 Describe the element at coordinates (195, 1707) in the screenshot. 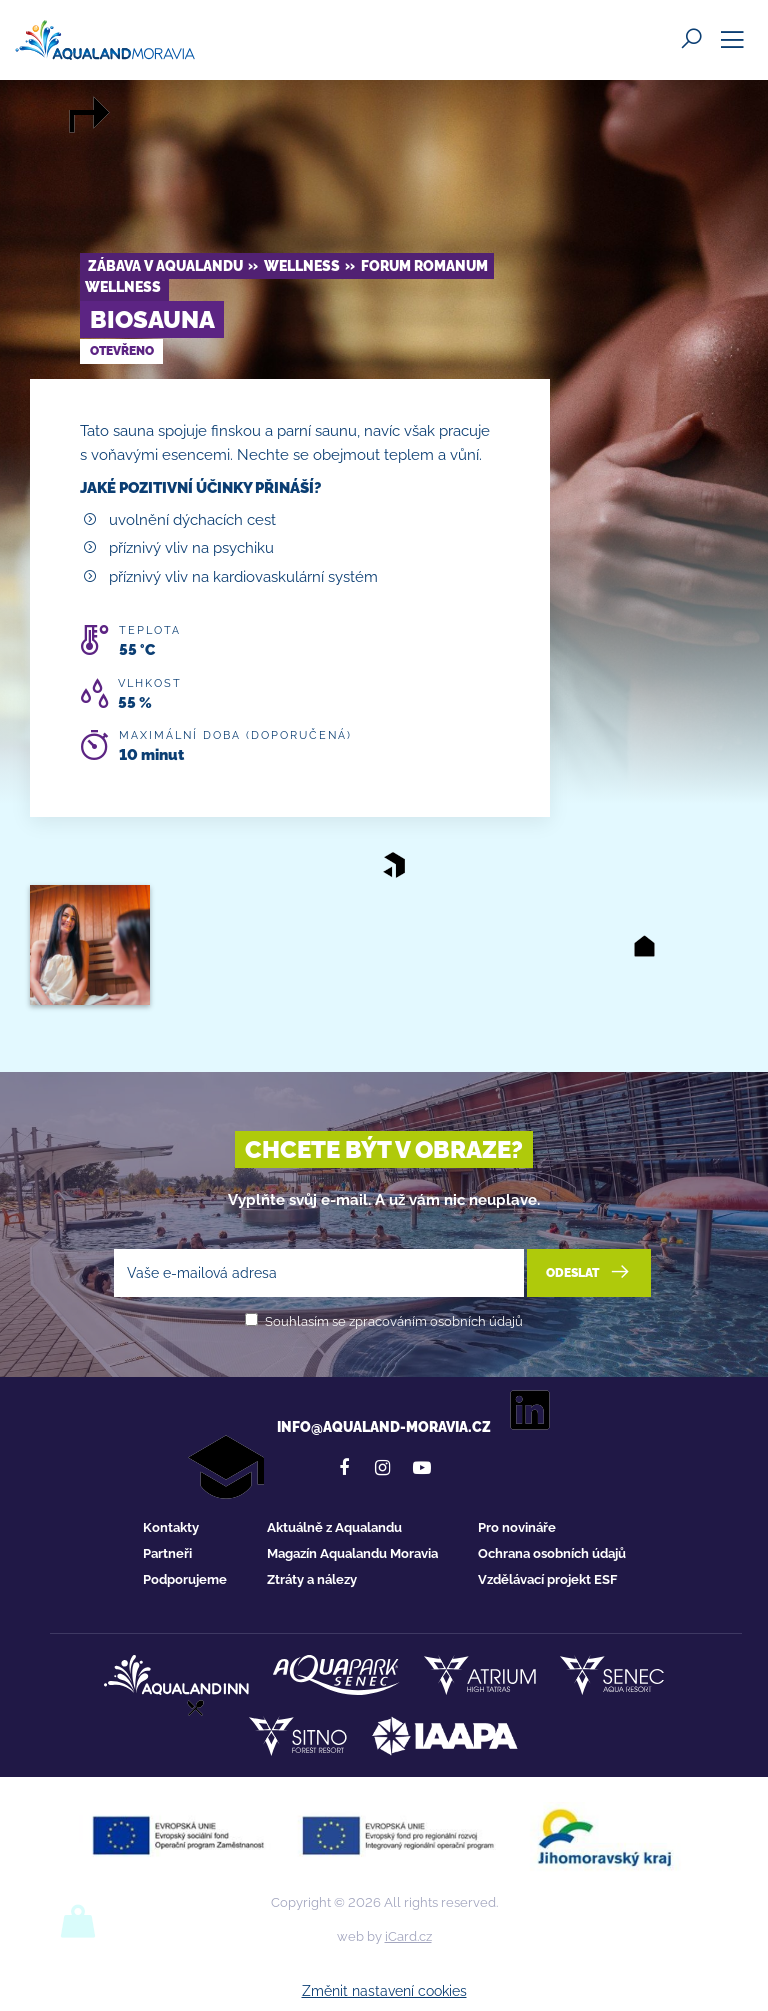

I see `find nearby restaurants` at that location.